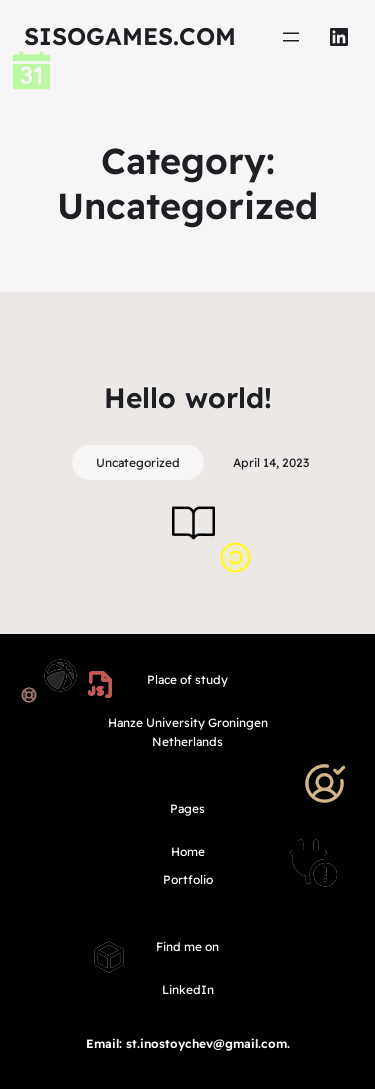 This screenshot has height=1089, width=375. What do you see at coordinates (193, 522) in the screenshot?
I see `open documentation or readme` at bounding box center [193, 522].